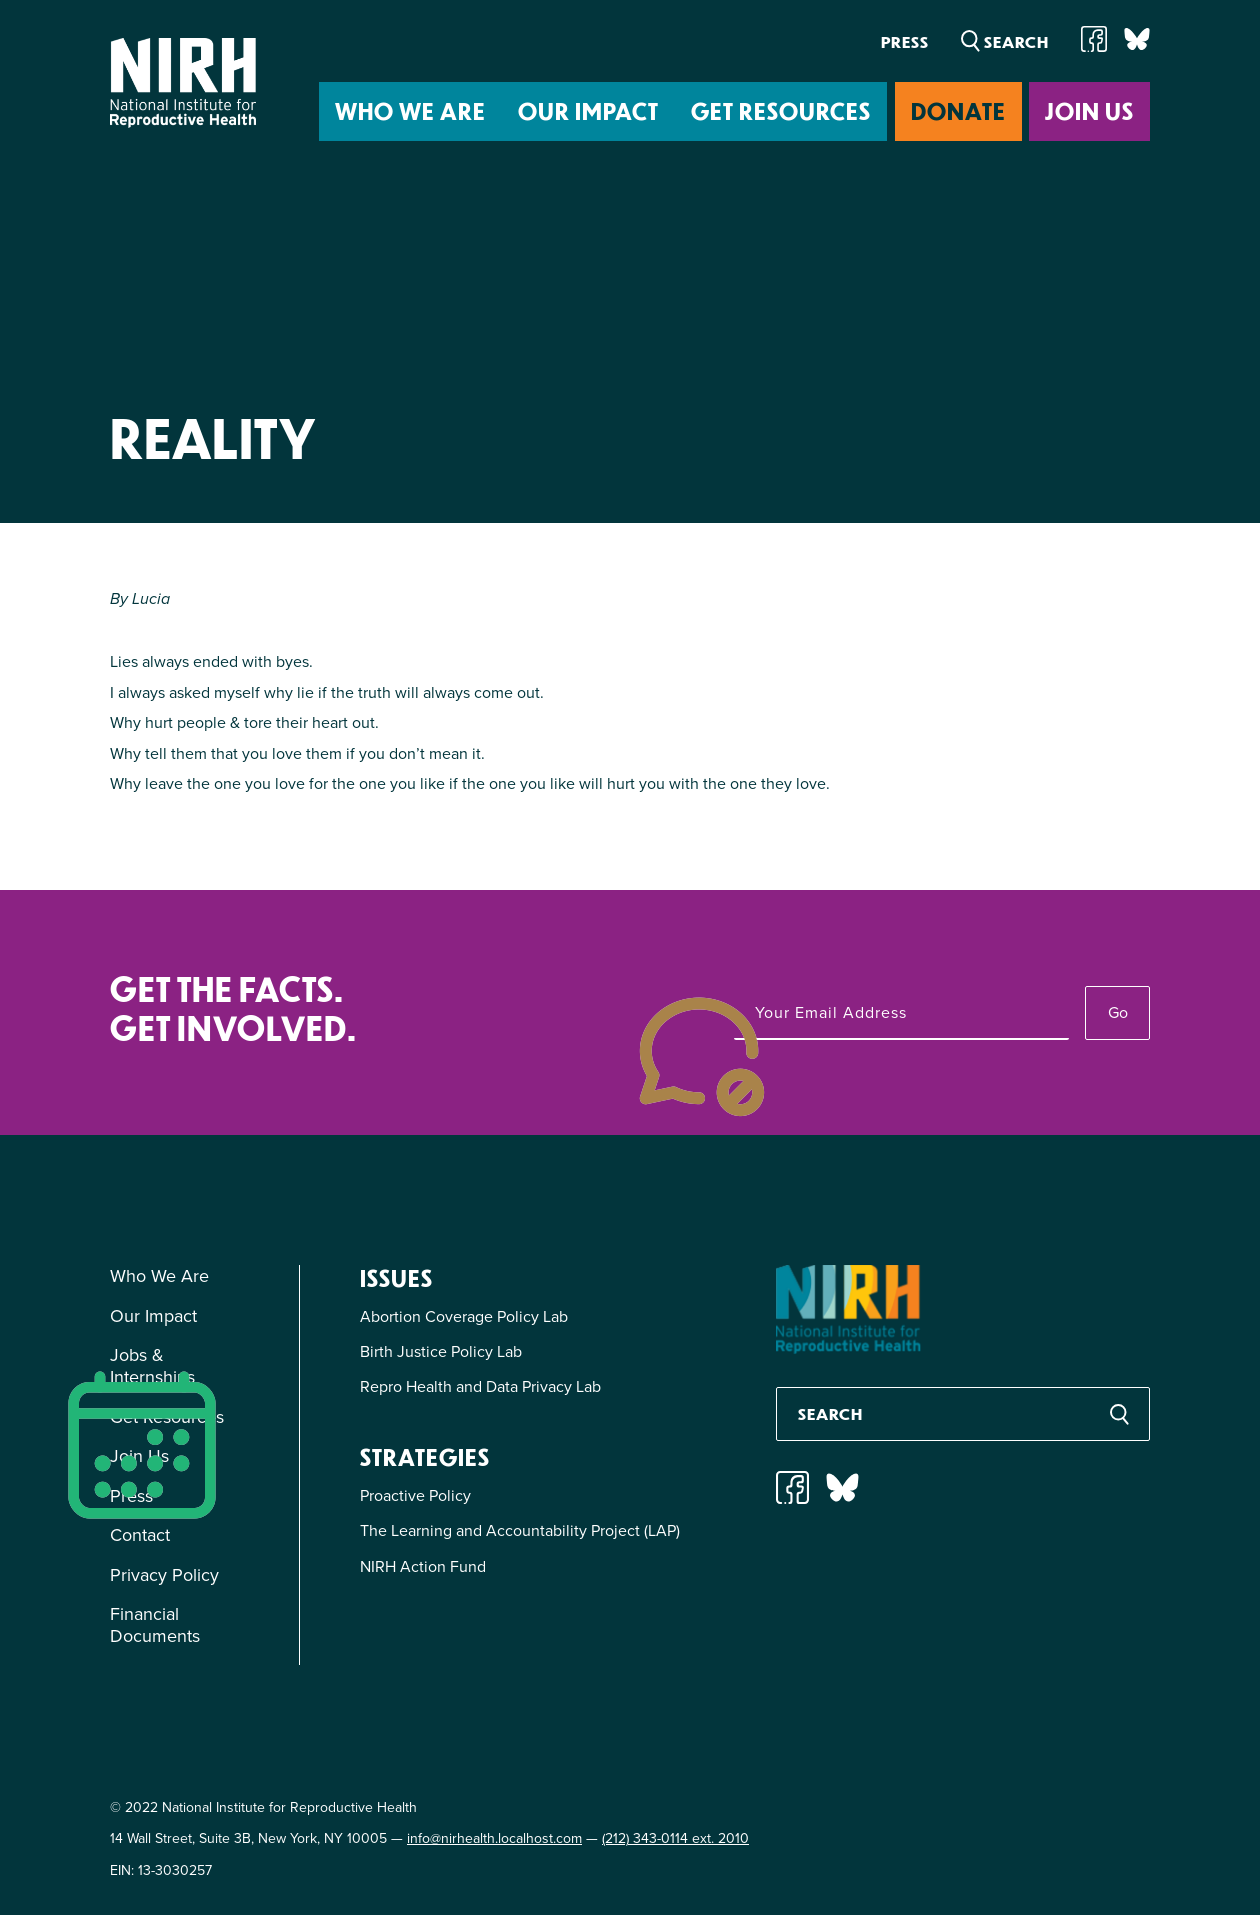  What do you see at coordinates (142, 1445) in the screenshot?
I see `view or open the calendar` at bounding box center [142, 1445].